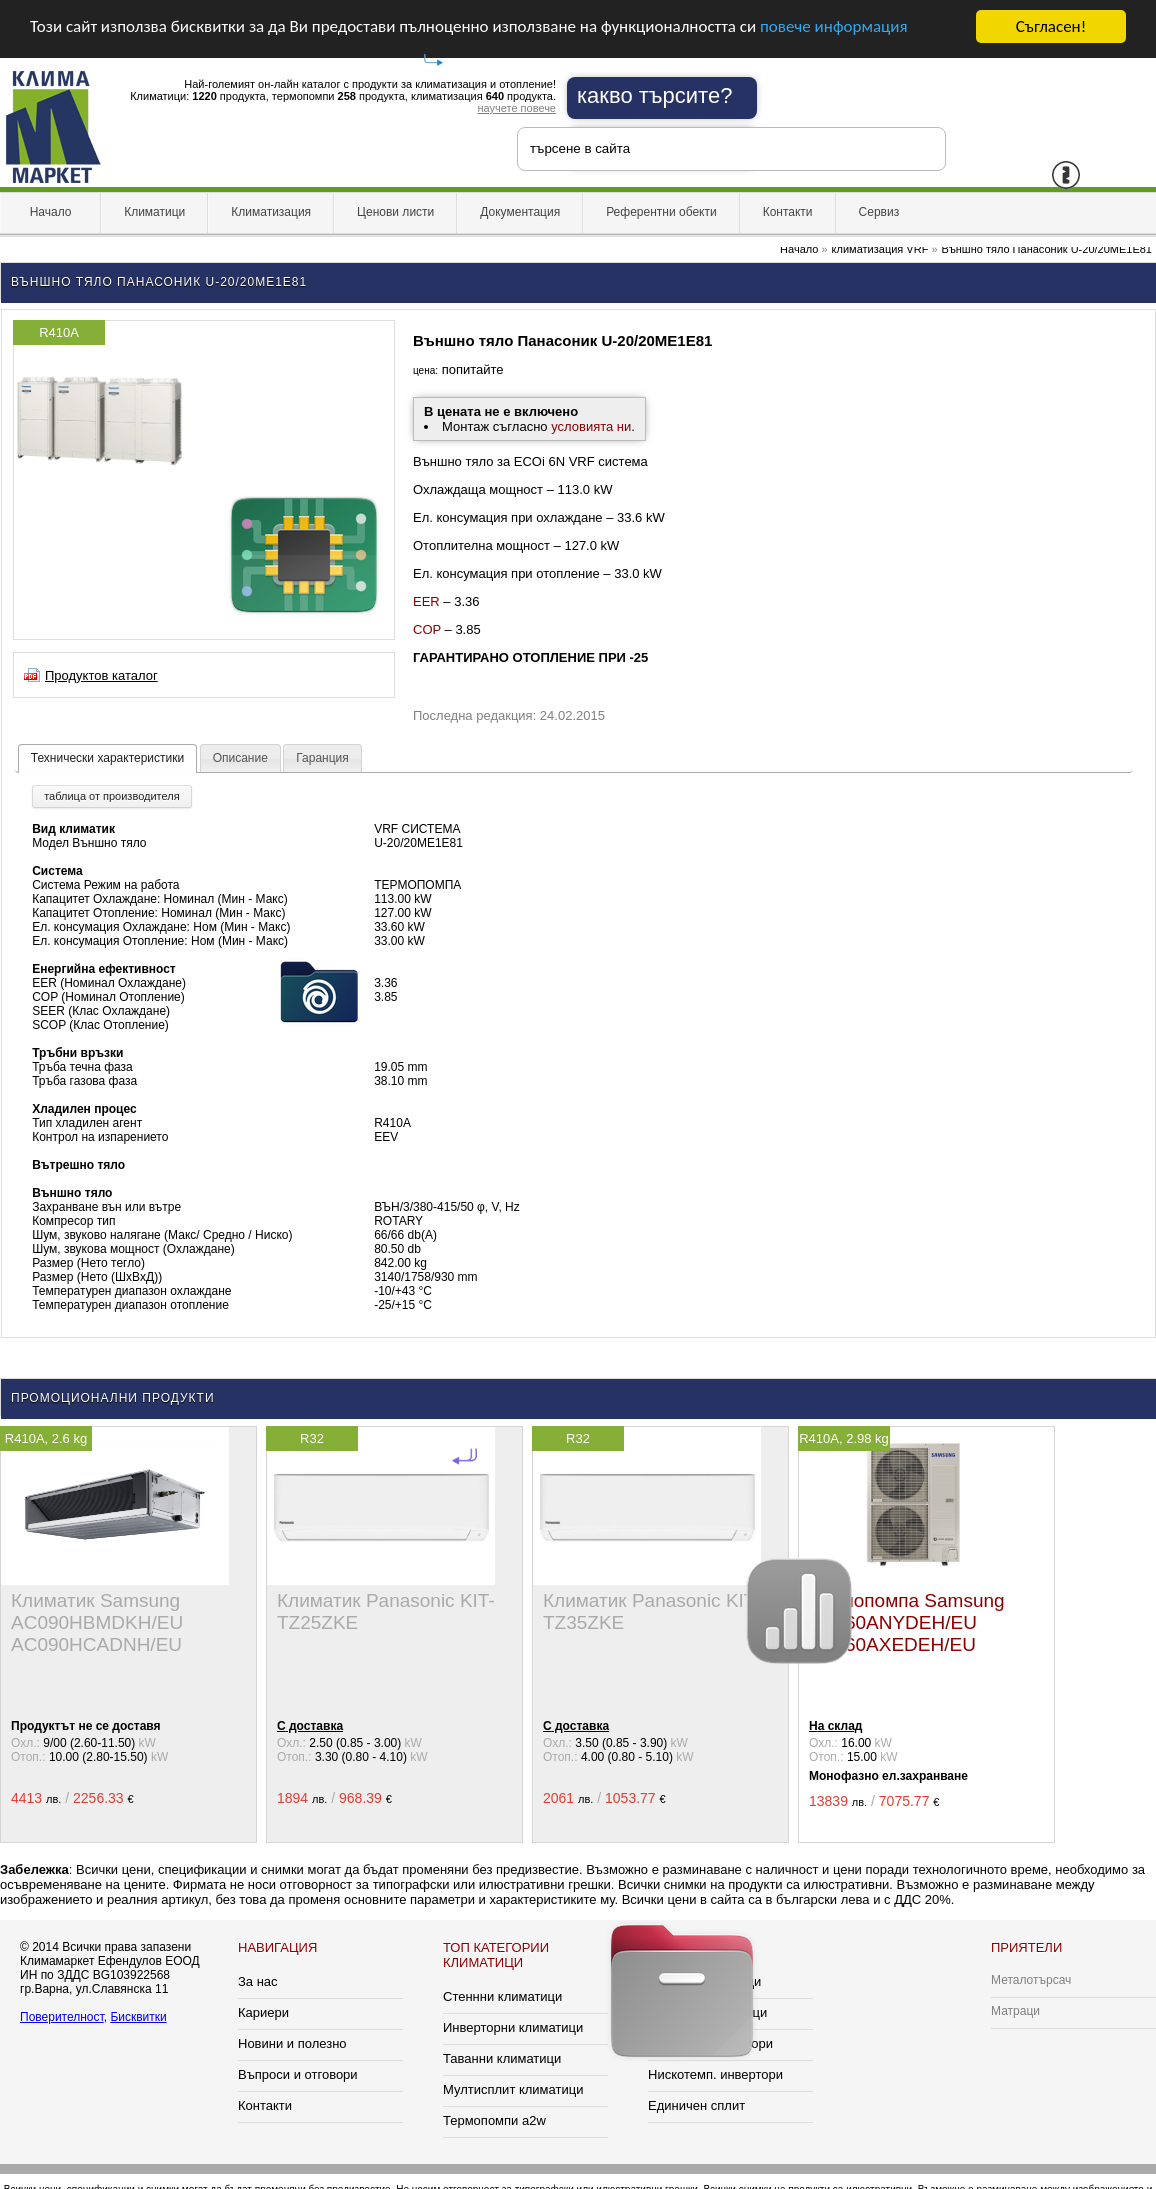 The image size is (1156, 2189). What do you see at coordinates (464, 1455) in the screenshot?
I see `reply to all recipients of an email` at bounding box center [464, 1455].